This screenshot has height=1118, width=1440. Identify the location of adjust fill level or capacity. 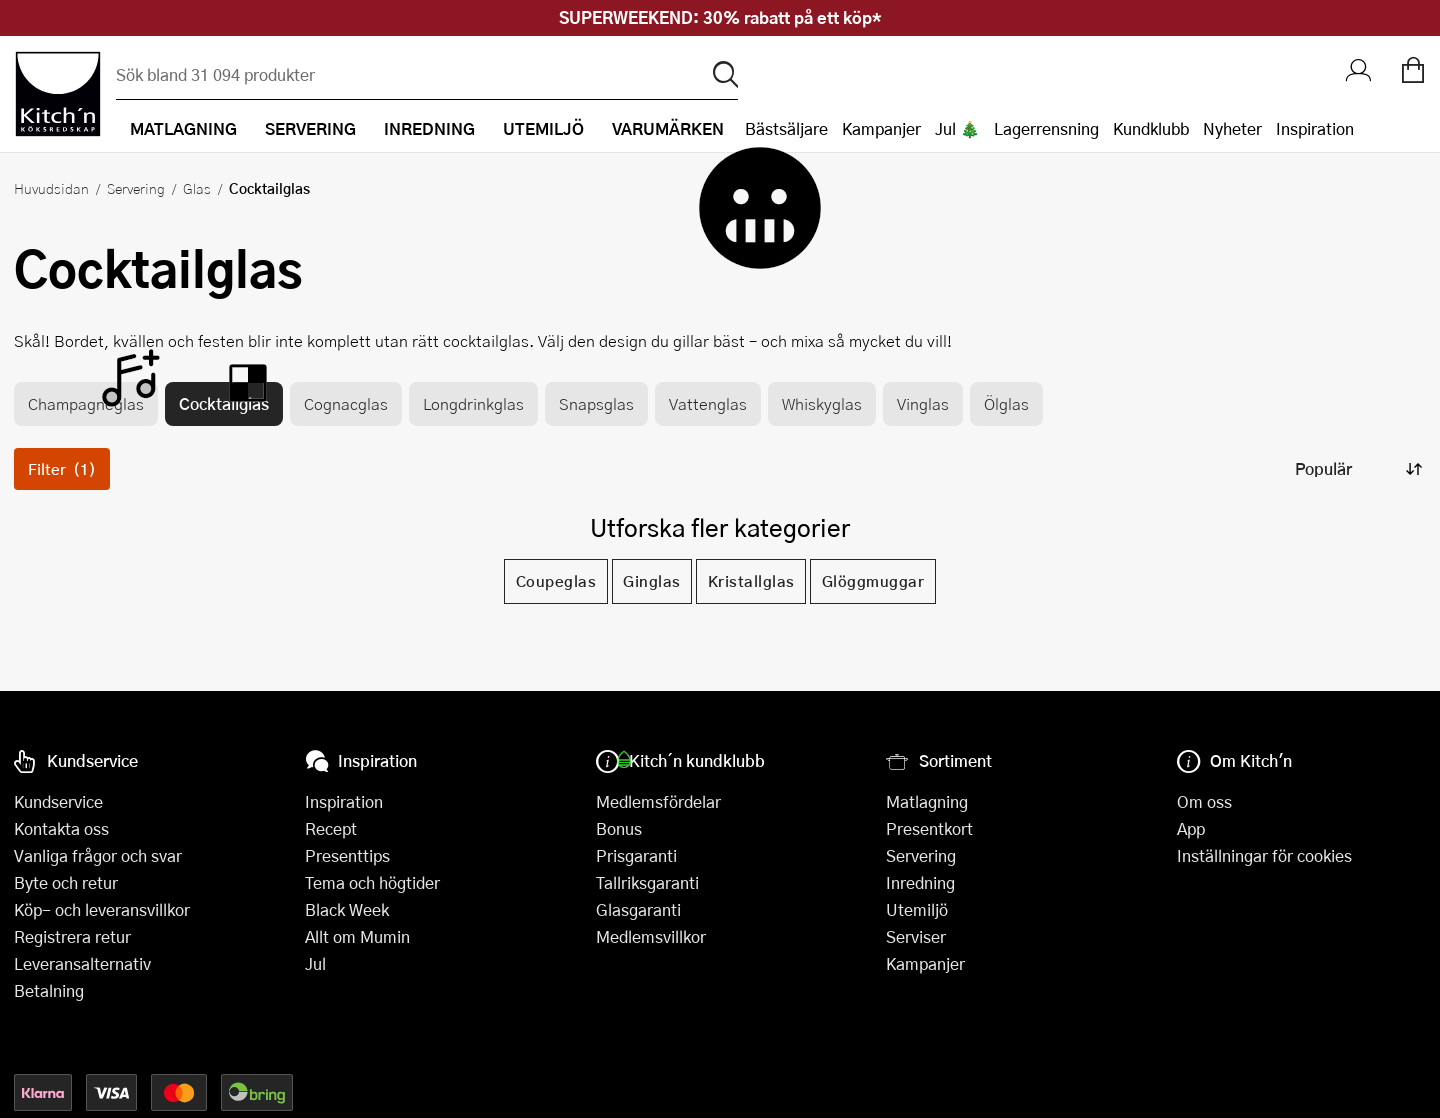
(624, 760).